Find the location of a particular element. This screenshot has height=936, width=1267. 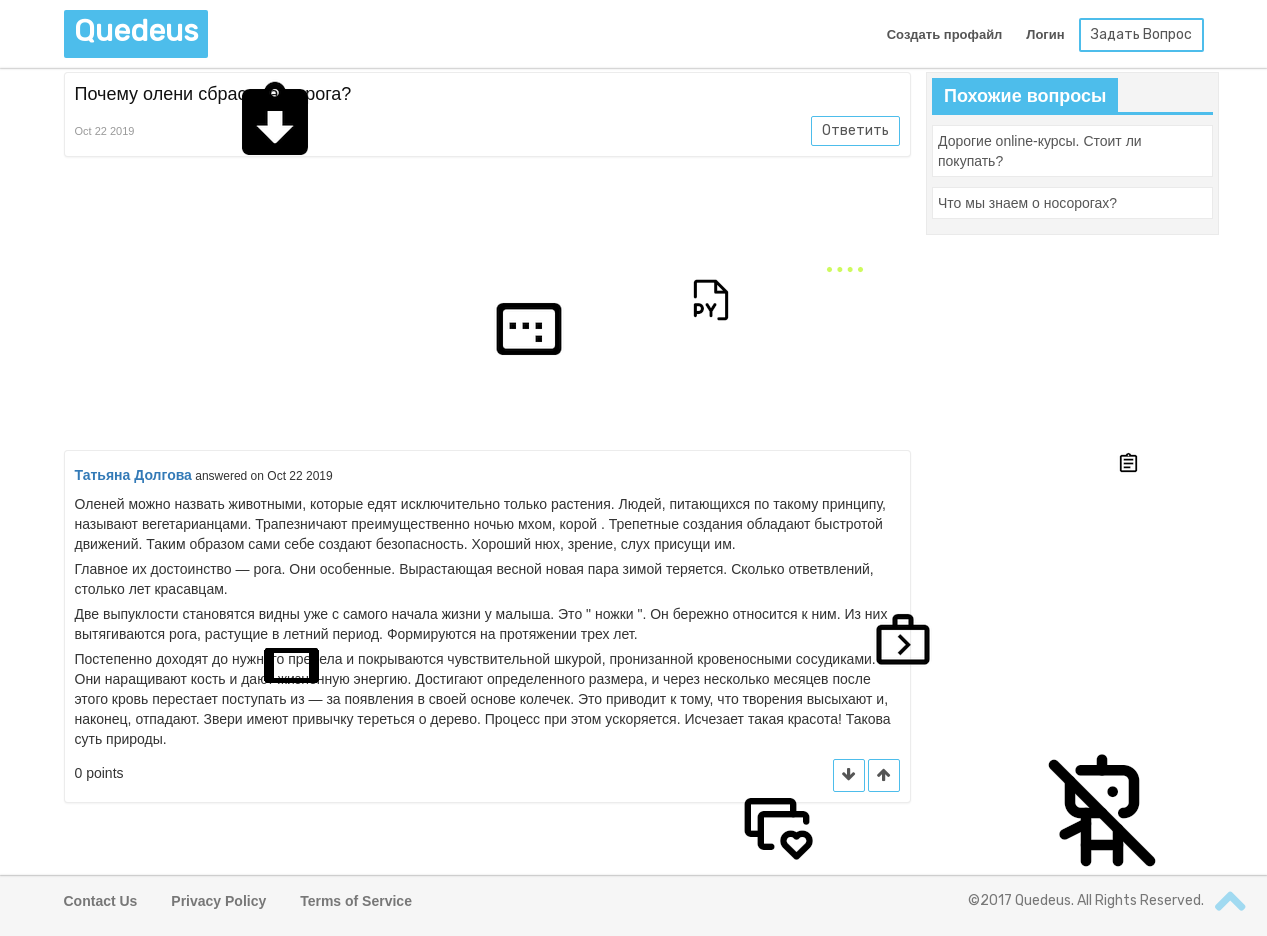

adjust image aspect ratio is located at coordinates (529, 329).